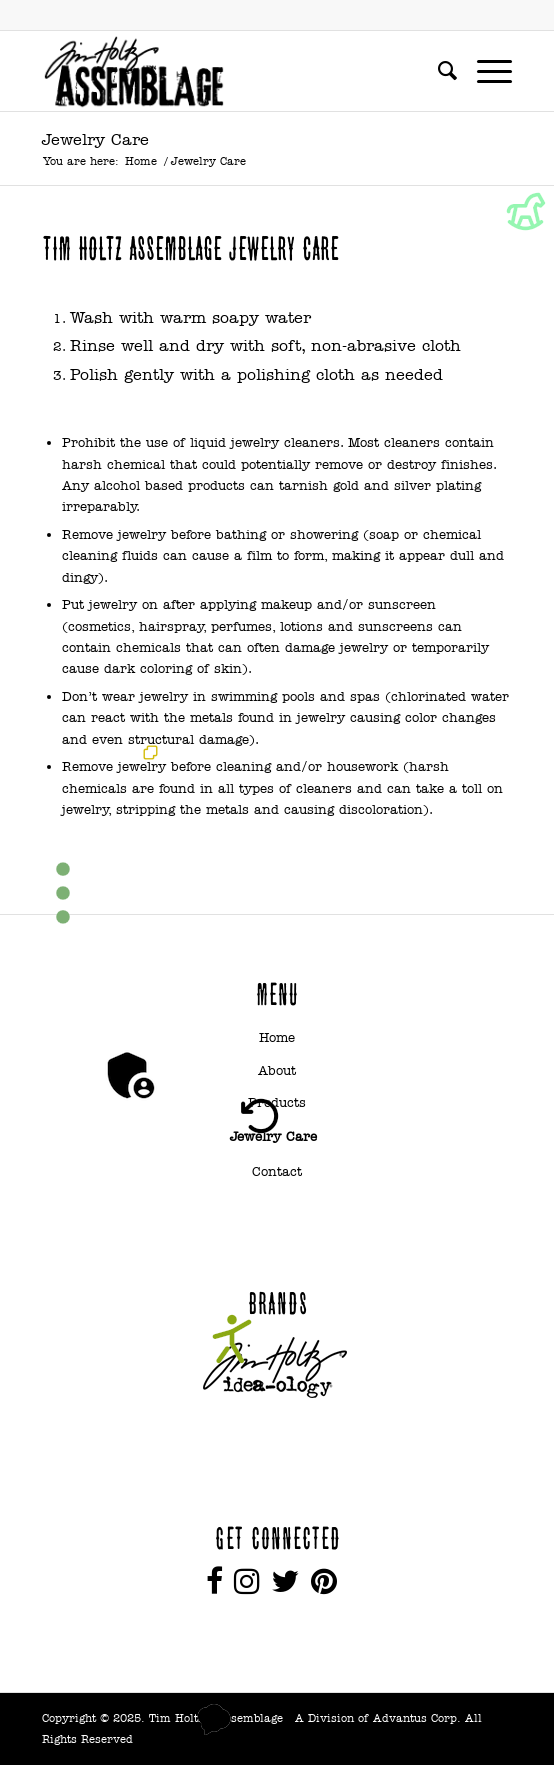 The height and width of the screenshot is (1765, 554). Describe the element at coordinates (63, 893) in the screenshot. I see `open more options menu` at that location.